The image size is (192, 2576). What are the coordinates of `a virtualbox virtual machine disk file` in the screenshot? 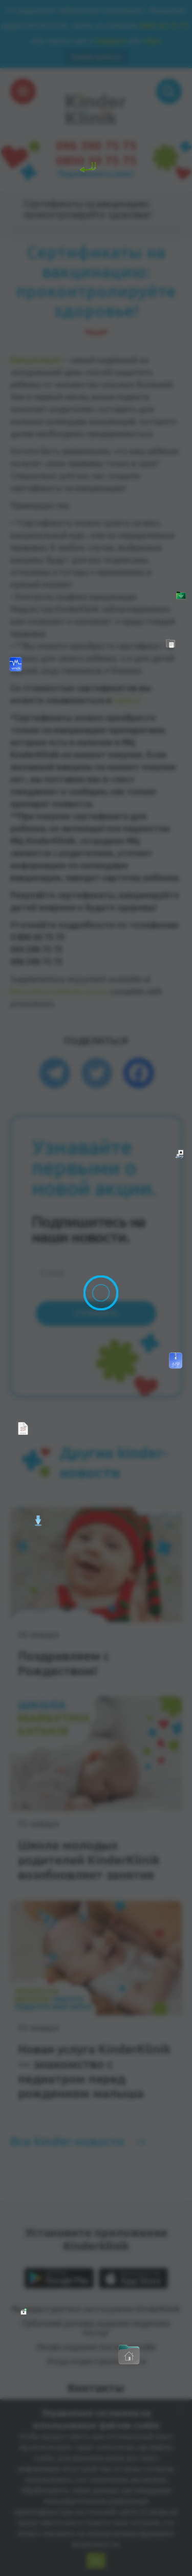 It's located at (15, 664).